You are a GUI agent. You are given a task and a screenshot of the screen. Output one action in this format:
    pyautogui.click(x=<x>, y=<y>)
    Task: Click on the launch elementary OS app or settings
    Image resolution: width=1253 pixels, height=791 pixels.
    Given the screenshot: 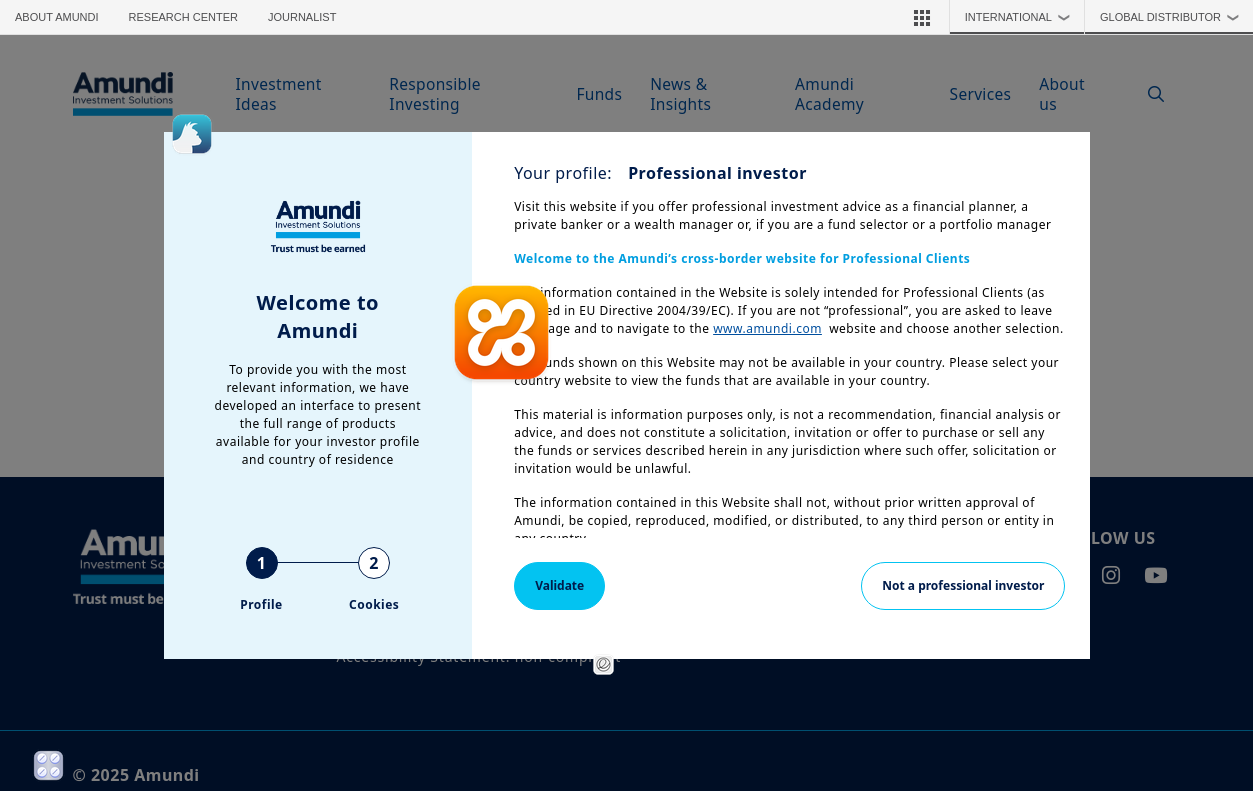 What is the action you would take?
    pyautogui.click(x=603, y=664)
    